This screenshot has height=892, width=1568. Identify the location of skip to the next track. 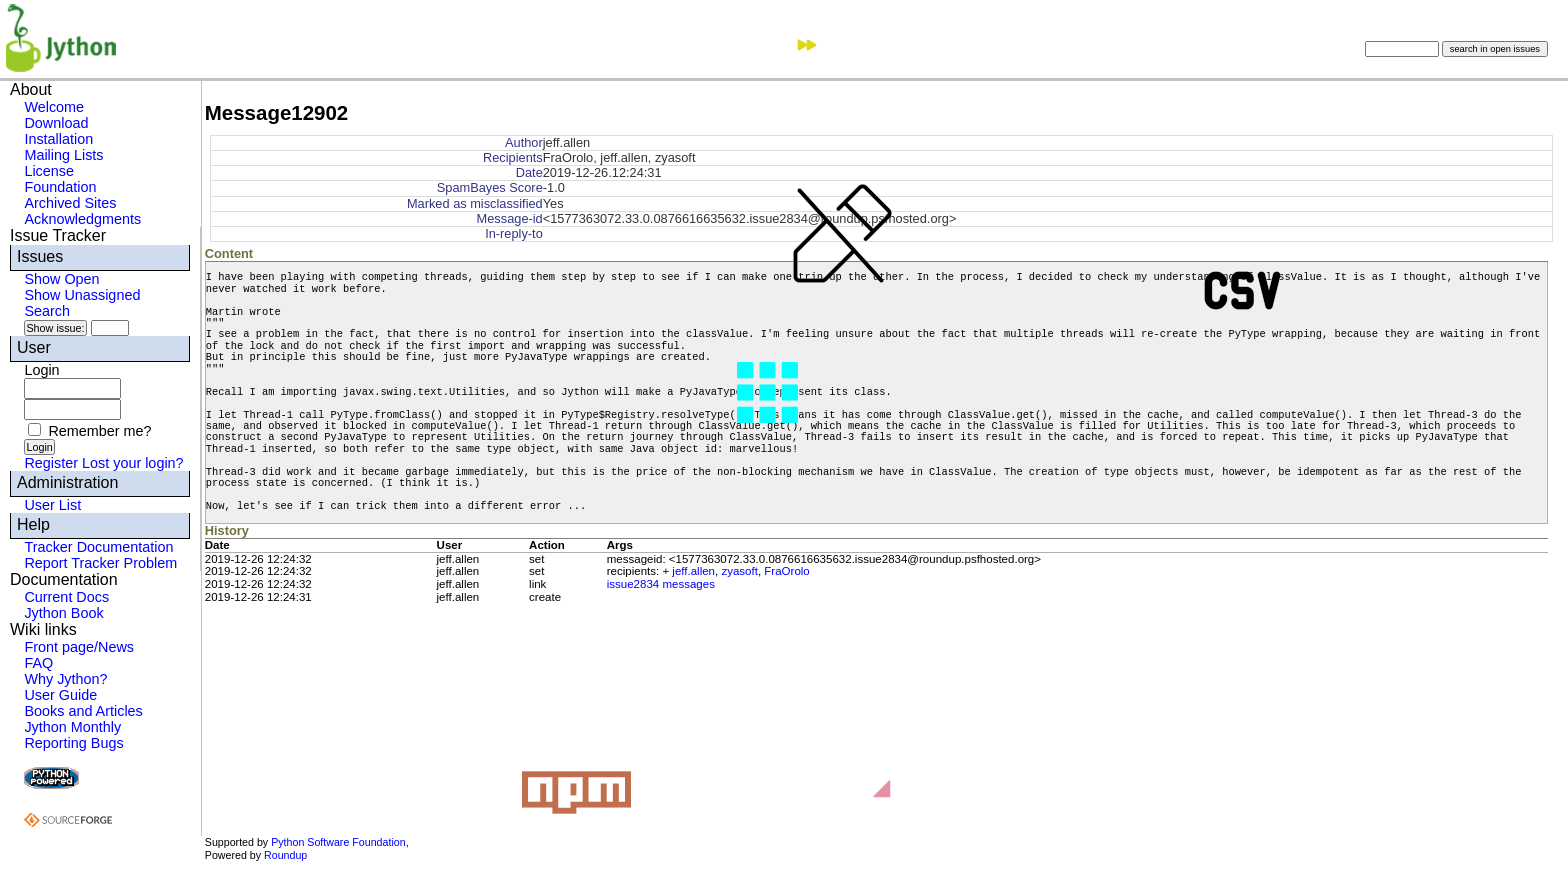
(807, 45).